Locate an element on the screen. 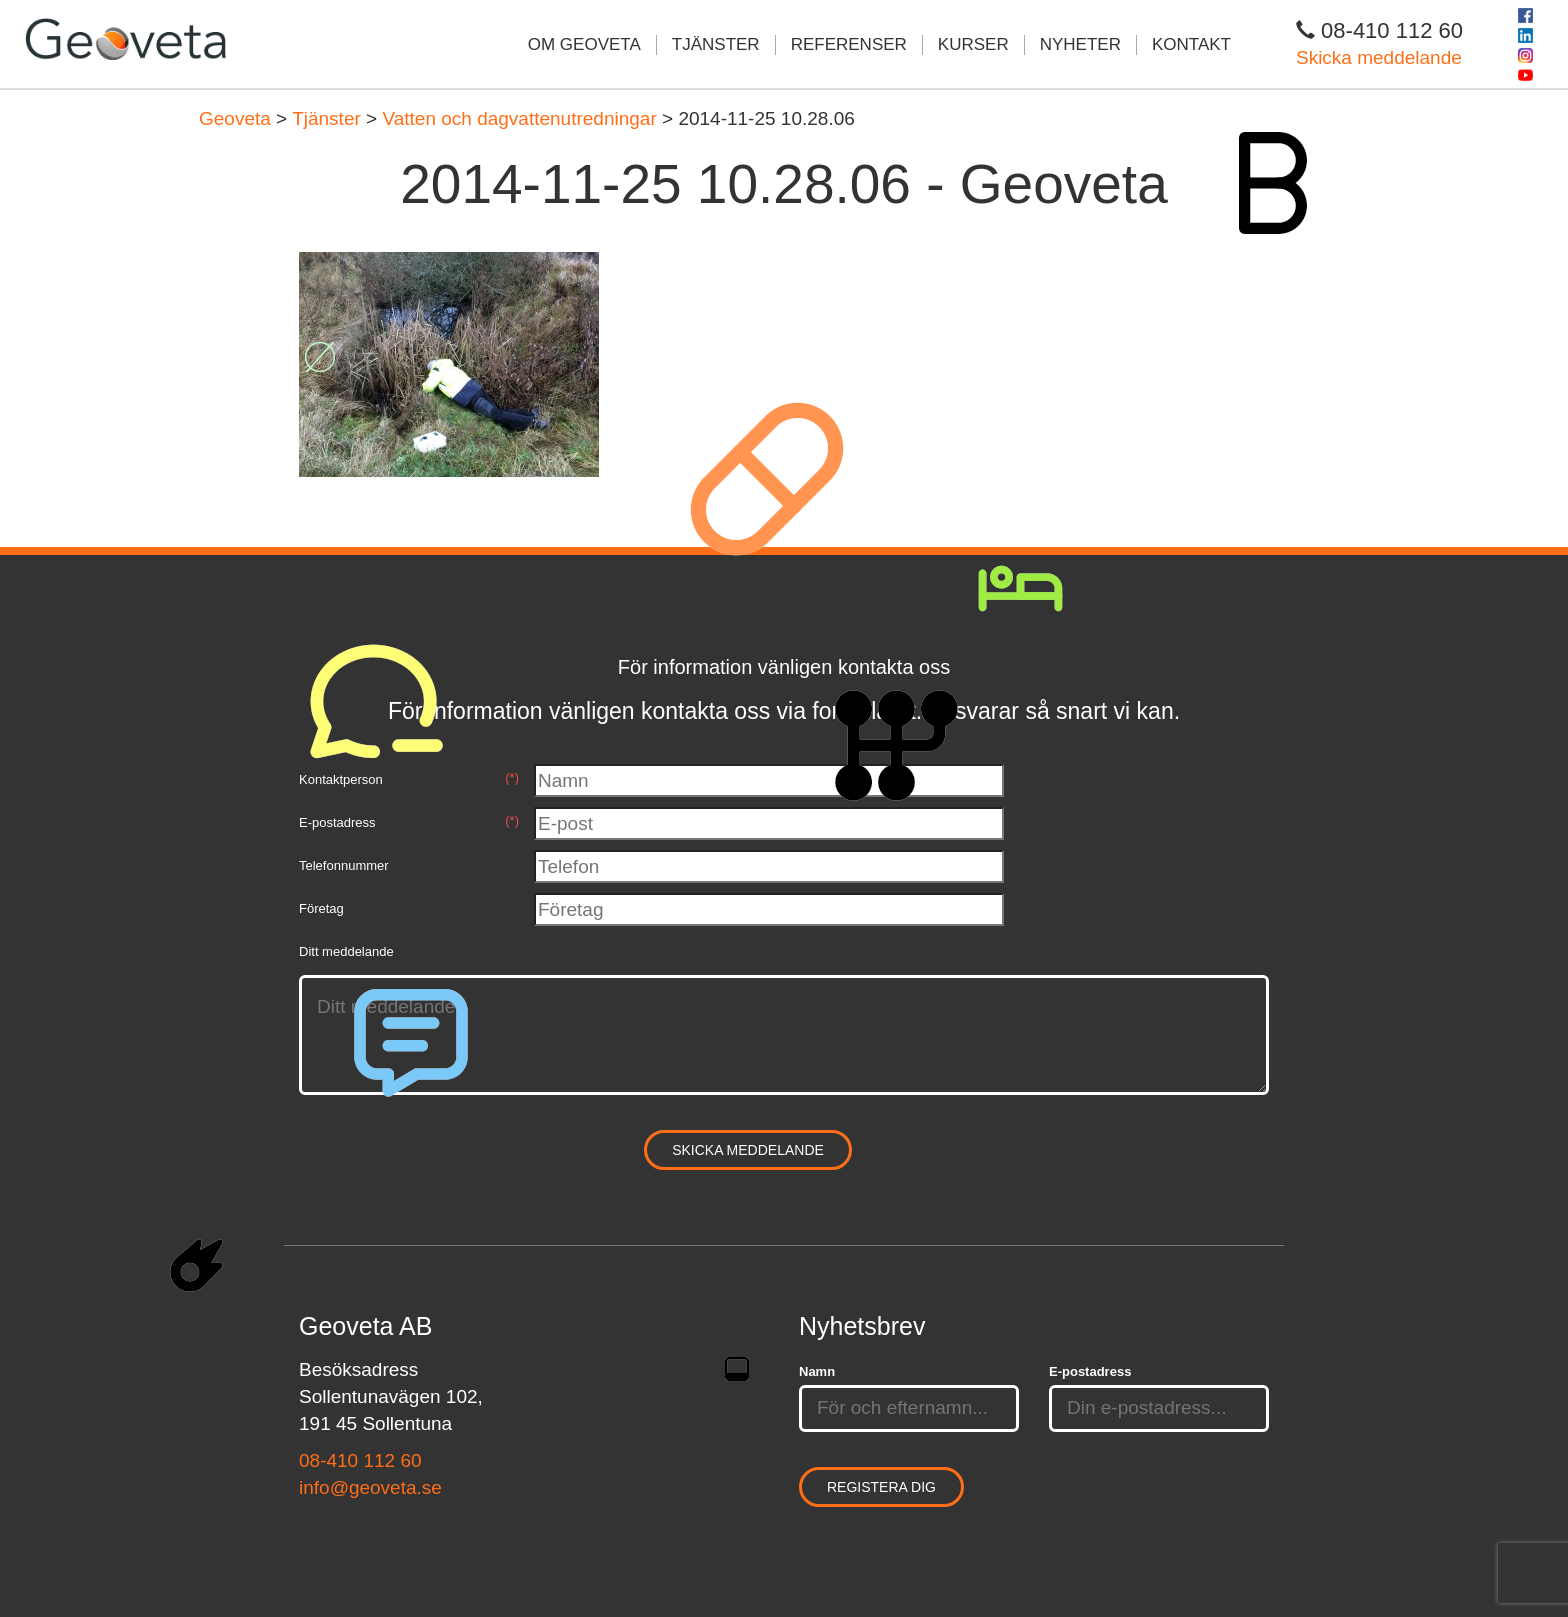 The image size is (1568, 1617). open messaging or chat is located at coordinates (411, 1040).